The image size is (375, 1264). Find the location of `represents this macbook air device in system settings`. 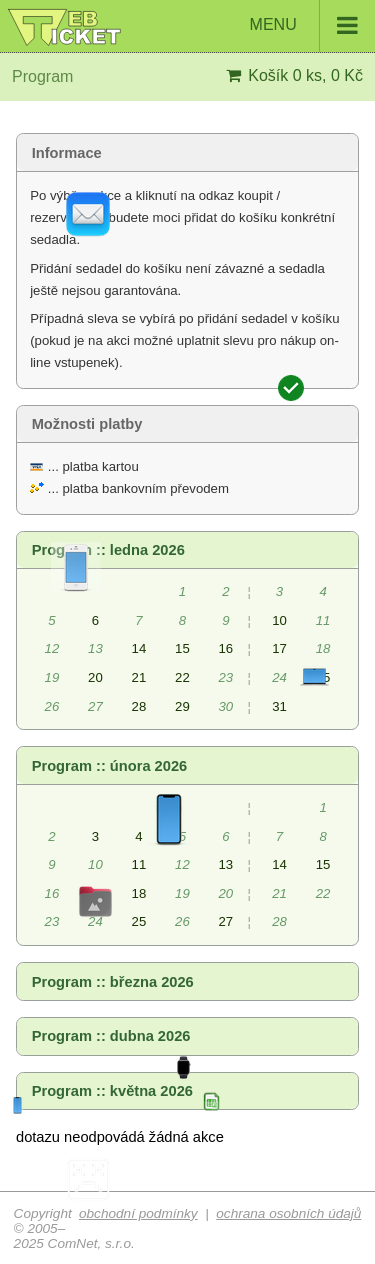

represents this macbook air device in system settings is located at coordinates (314, 674).